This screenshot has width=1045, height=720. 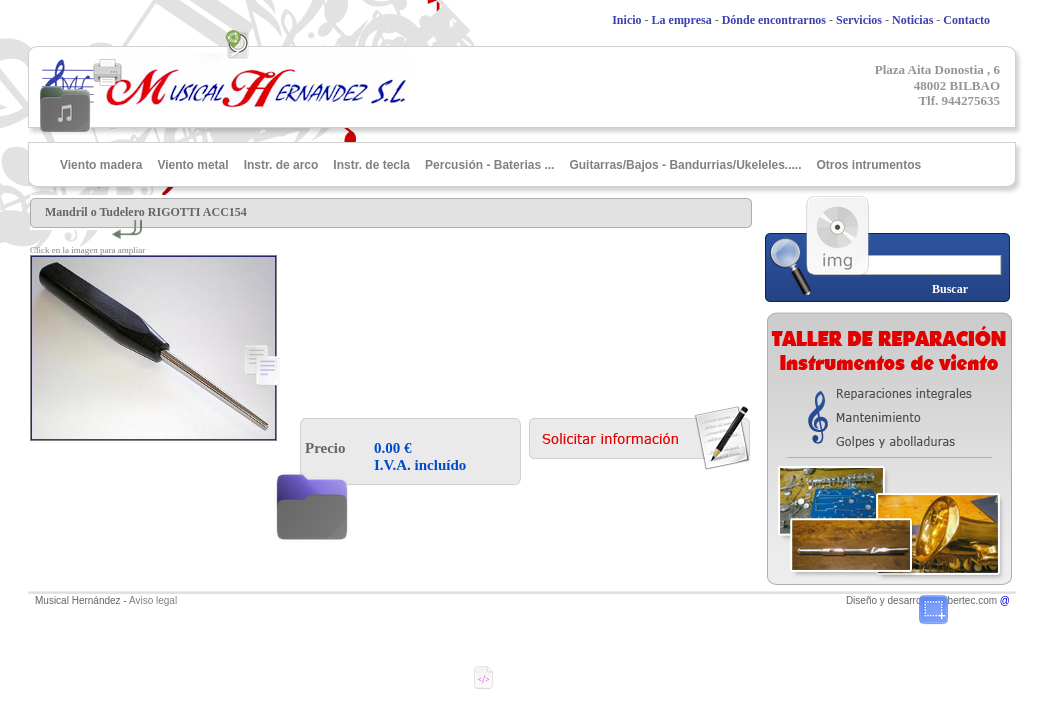 I want to click on print the current file or document, so click(x=107, y=72).